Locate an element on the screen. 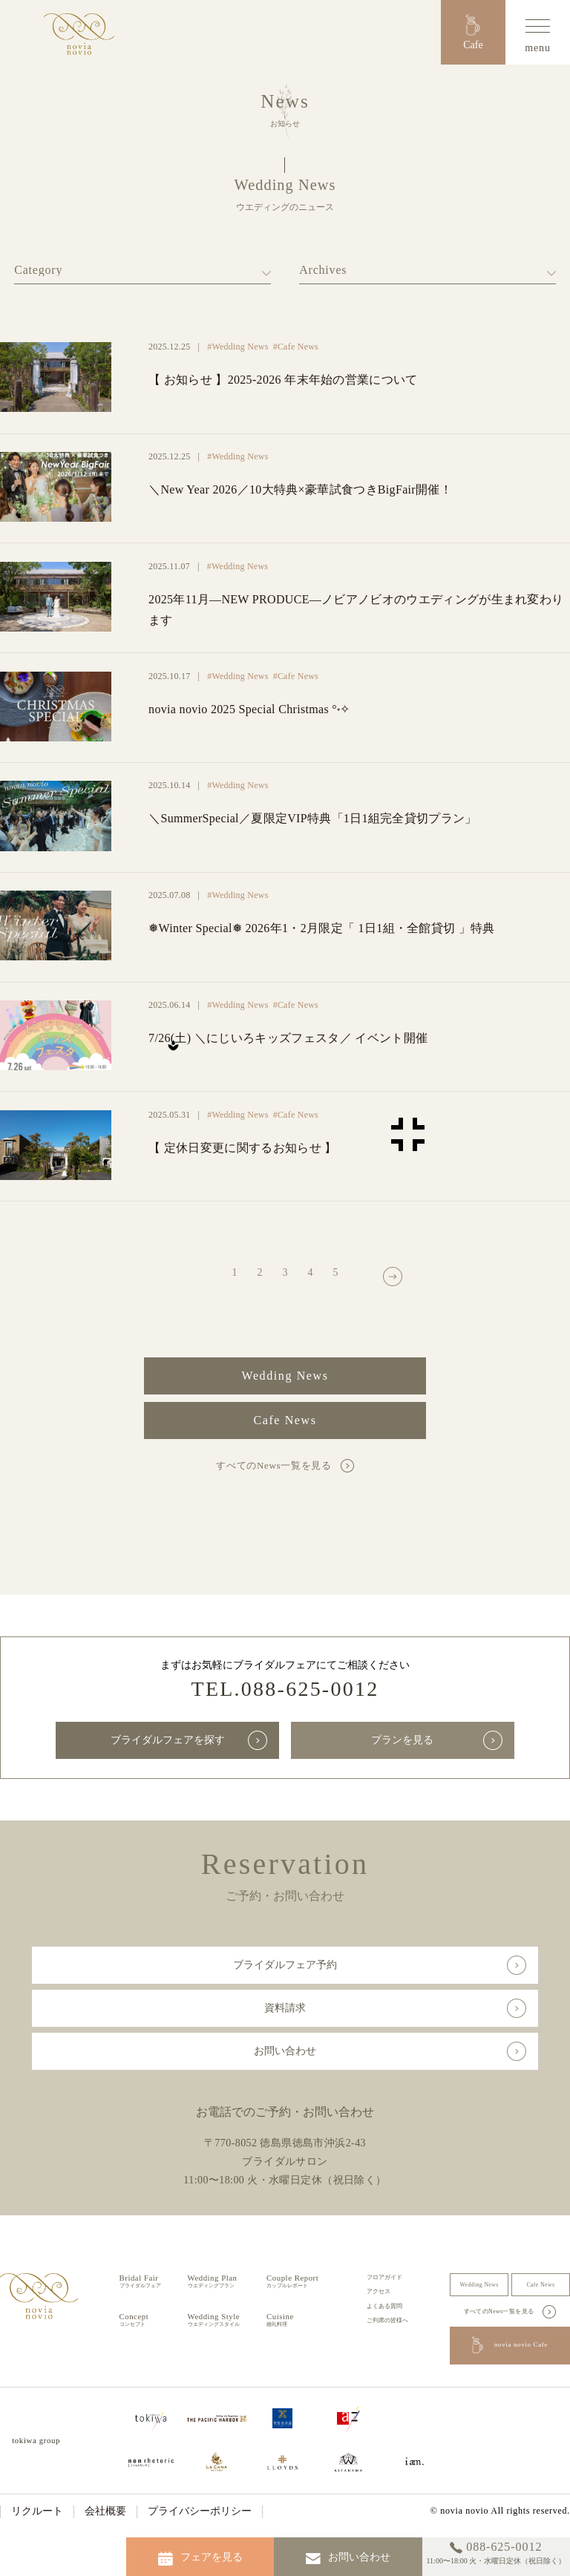 Image resolution: width=570 pixels, height=2576 pixels. access spa or wellness features is located at coordinates (173, 1045).